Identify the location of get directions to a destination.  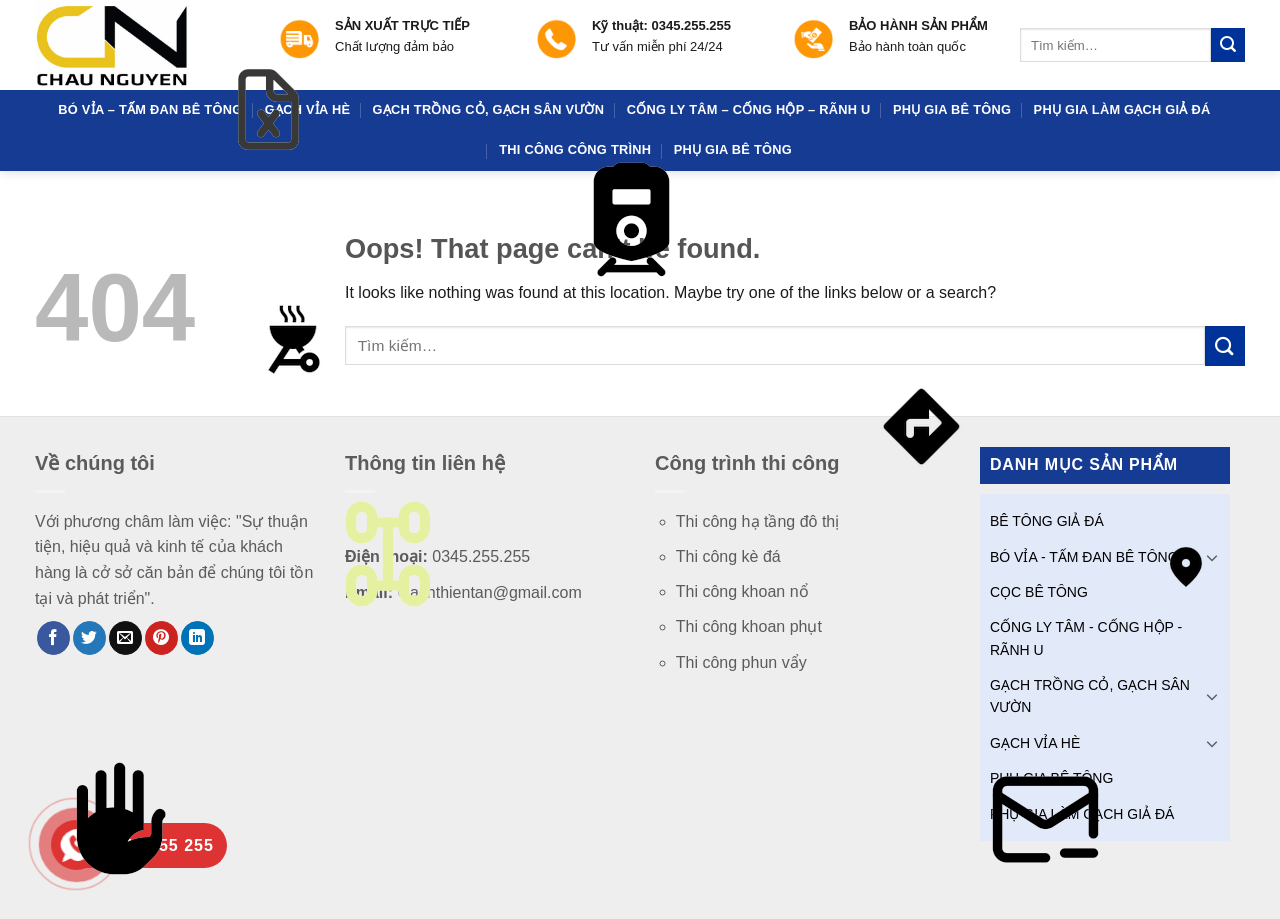
(921, 426).